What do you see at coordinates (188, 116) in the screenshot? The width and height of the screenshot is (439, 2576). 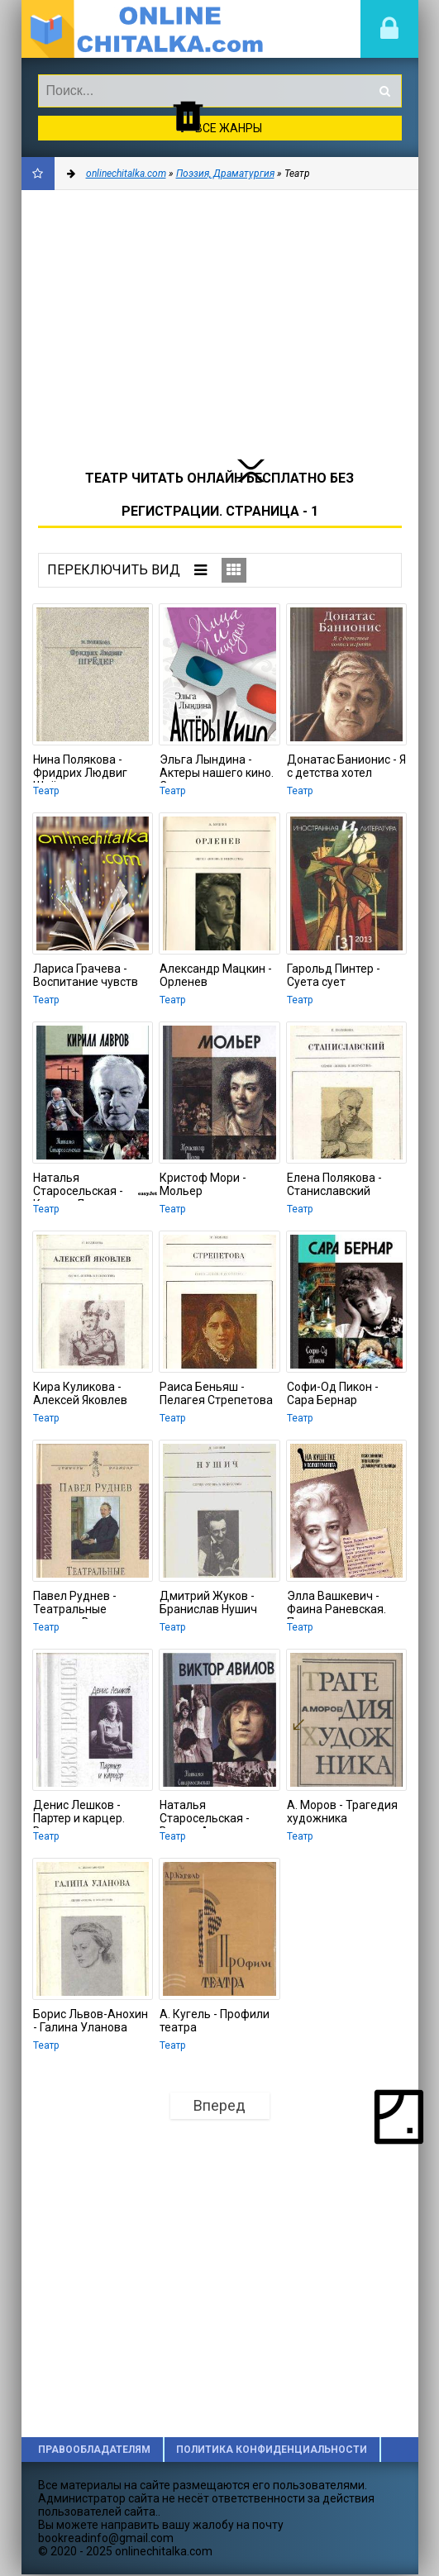 I see `delete selected item` at bounding box center [188, 116].